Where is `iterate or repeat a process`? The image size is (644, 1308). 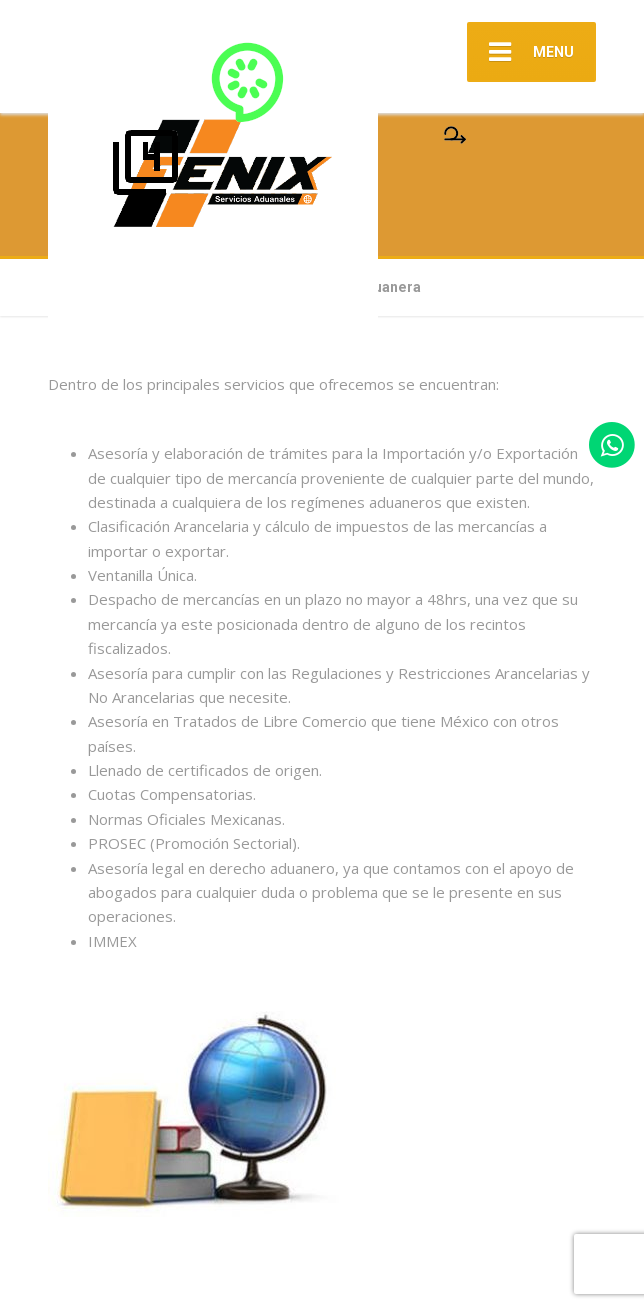 iterate or repeat a process is located at coordinates (455, 135).